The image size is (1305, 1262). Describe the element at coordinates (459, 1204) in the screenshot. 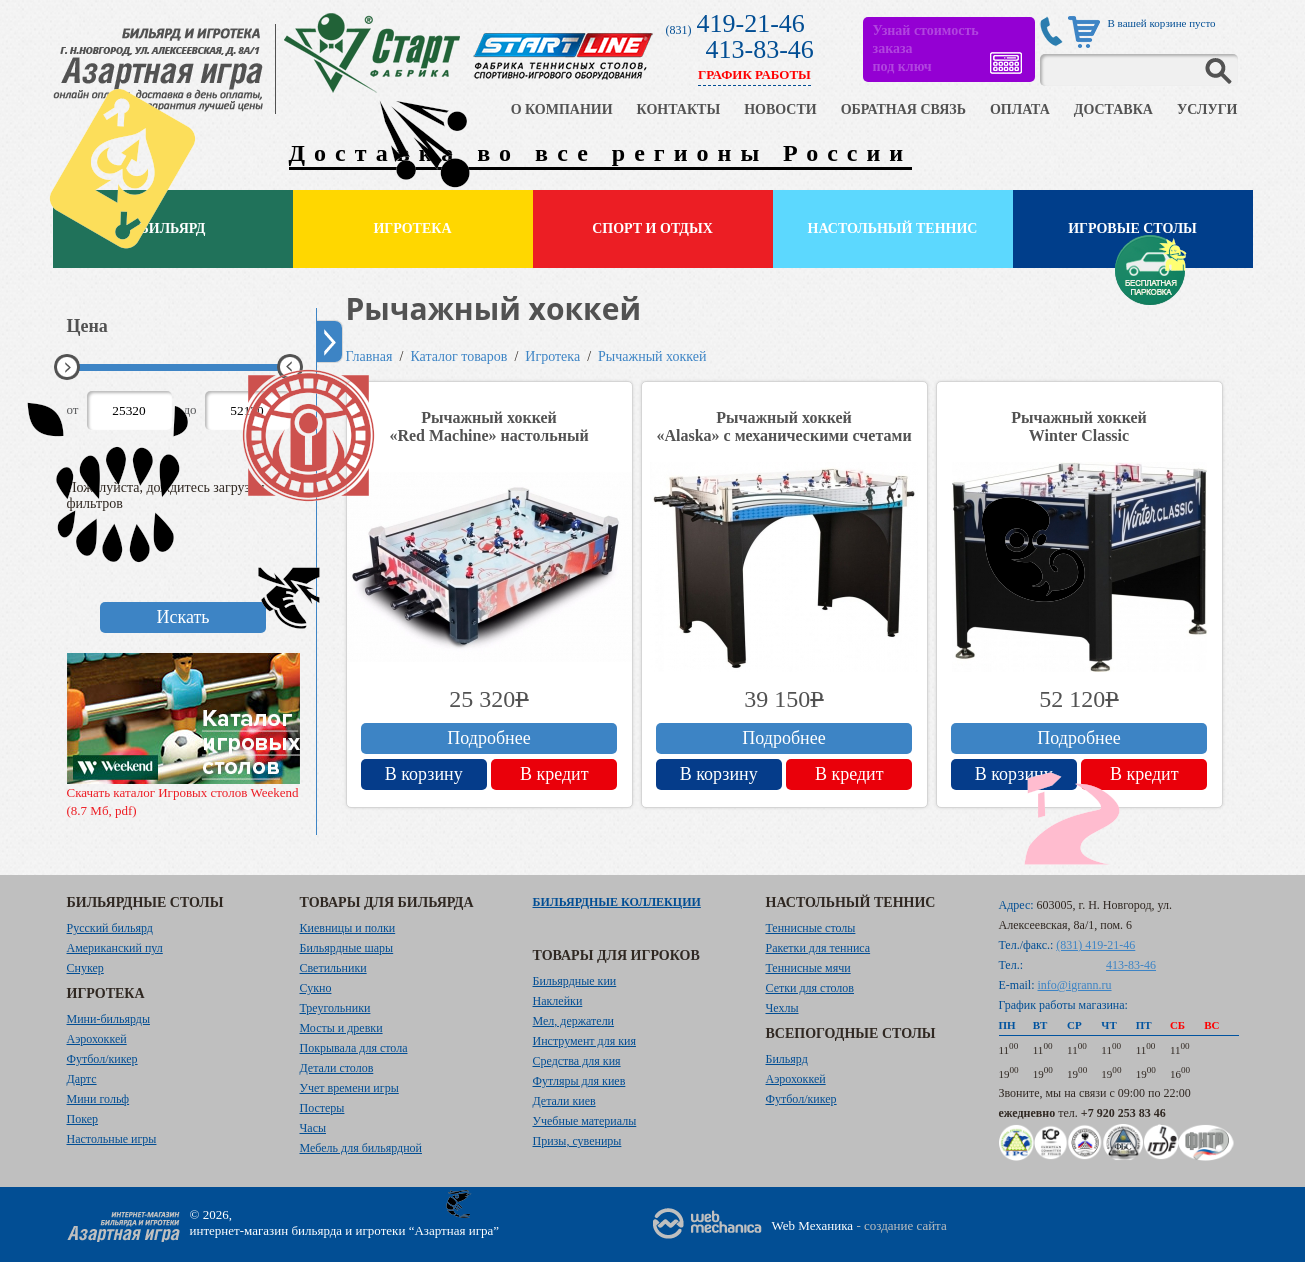

I see `select shrimp or seafood option` at that location.